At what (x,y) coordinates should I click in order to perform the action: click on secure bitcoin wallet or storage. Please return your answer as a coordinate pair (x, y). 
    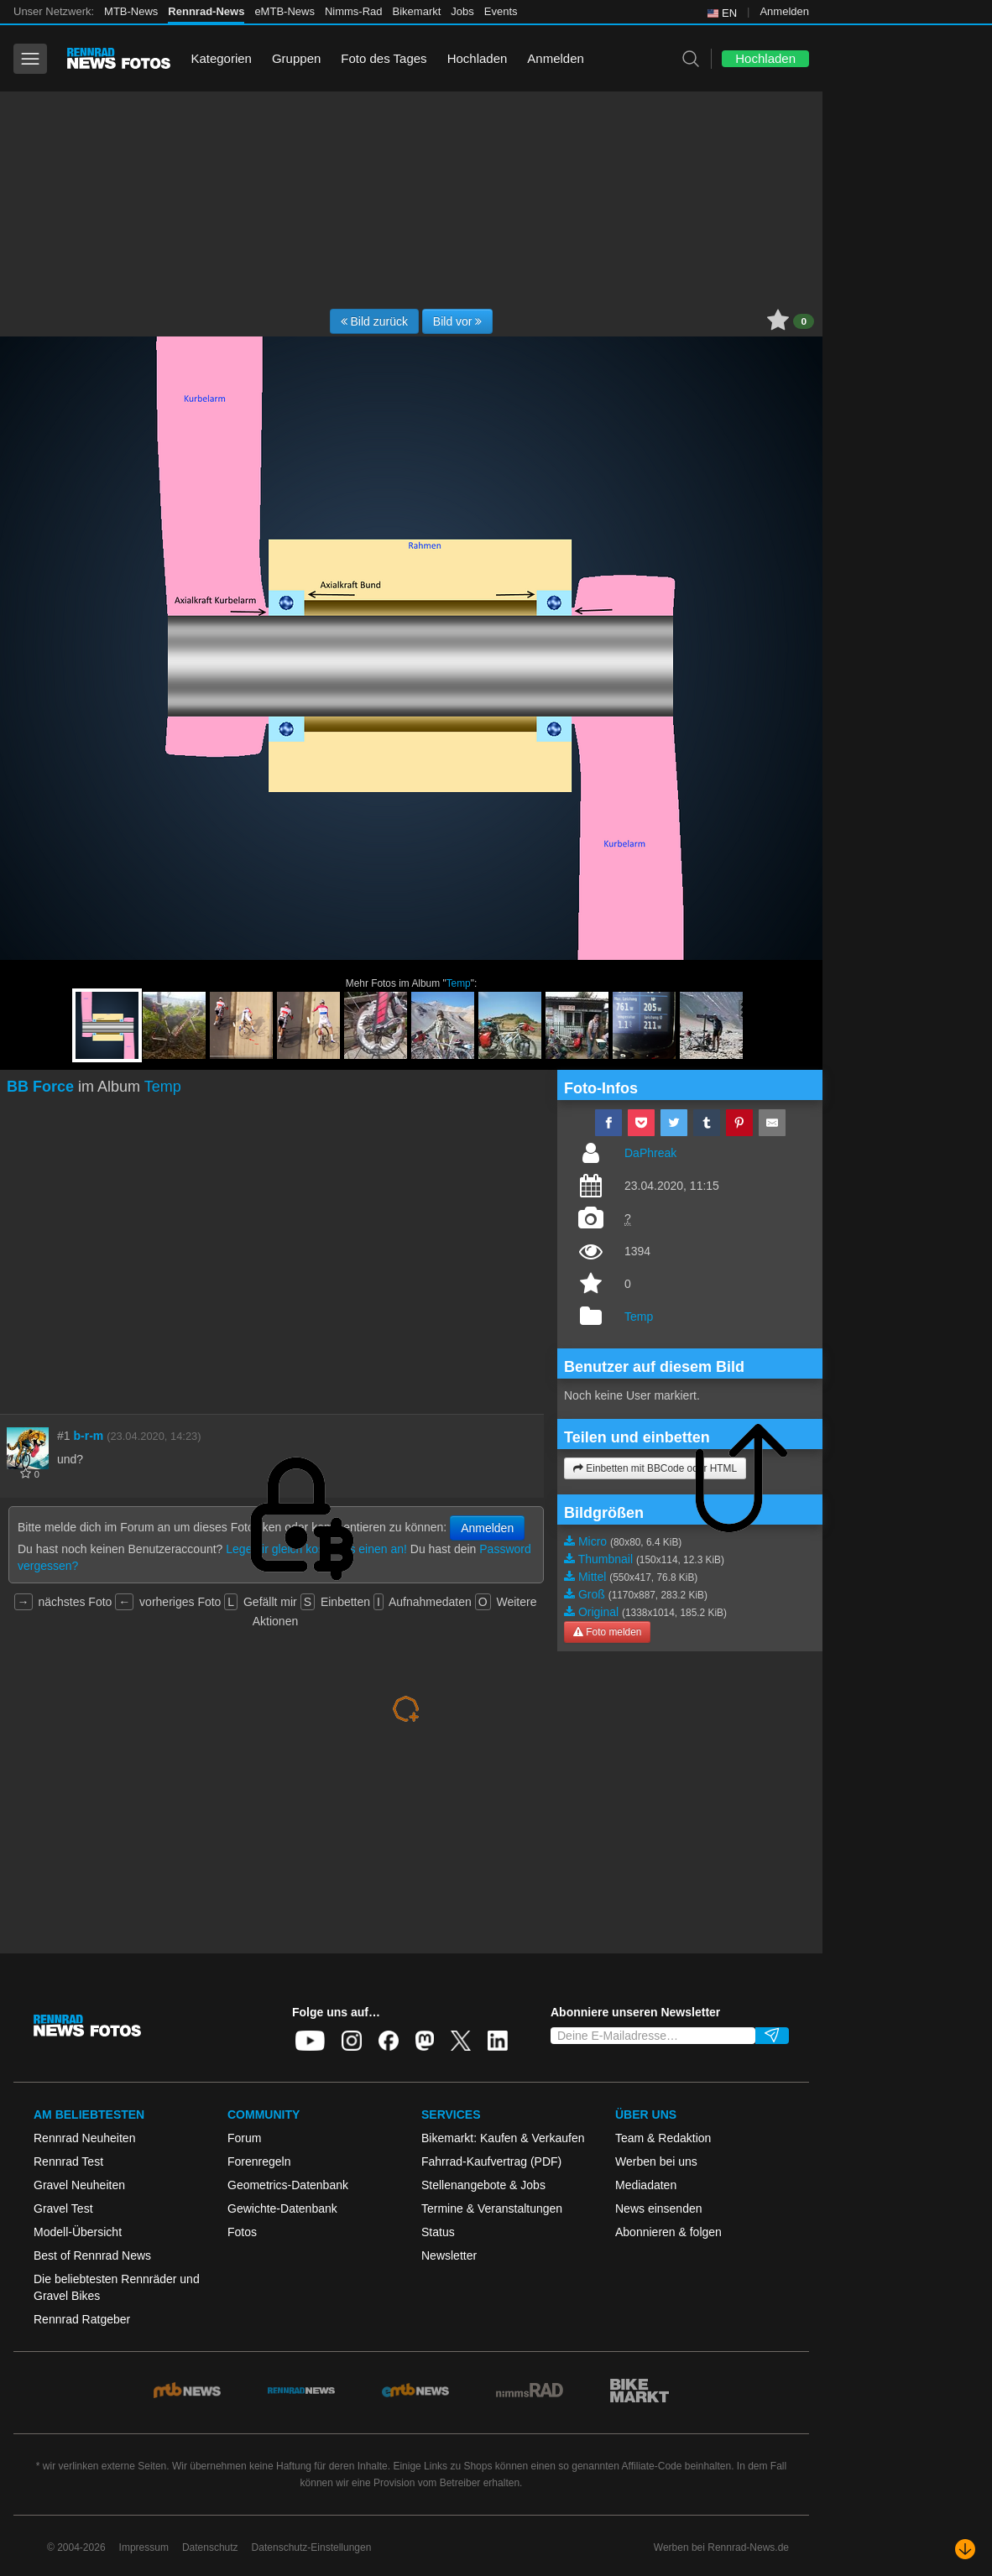
    Looking at the image, I should click on (296, 1515).